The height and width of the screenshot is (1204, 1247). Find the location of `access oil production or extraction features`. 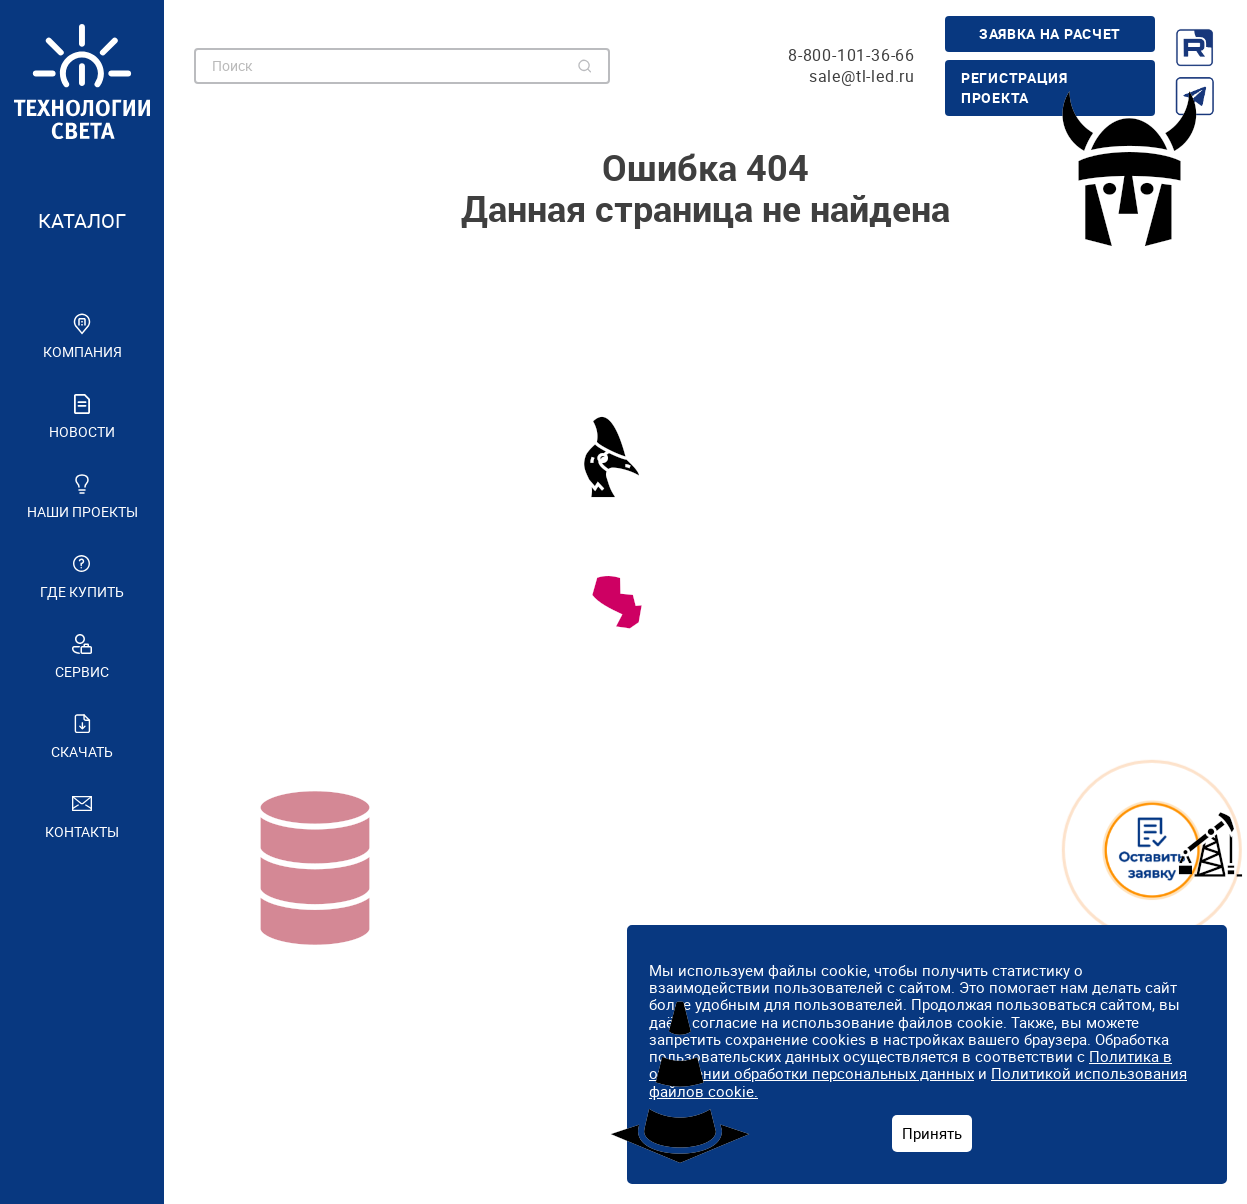

access oil production or extraction features is located at coordinates (1210, 844).